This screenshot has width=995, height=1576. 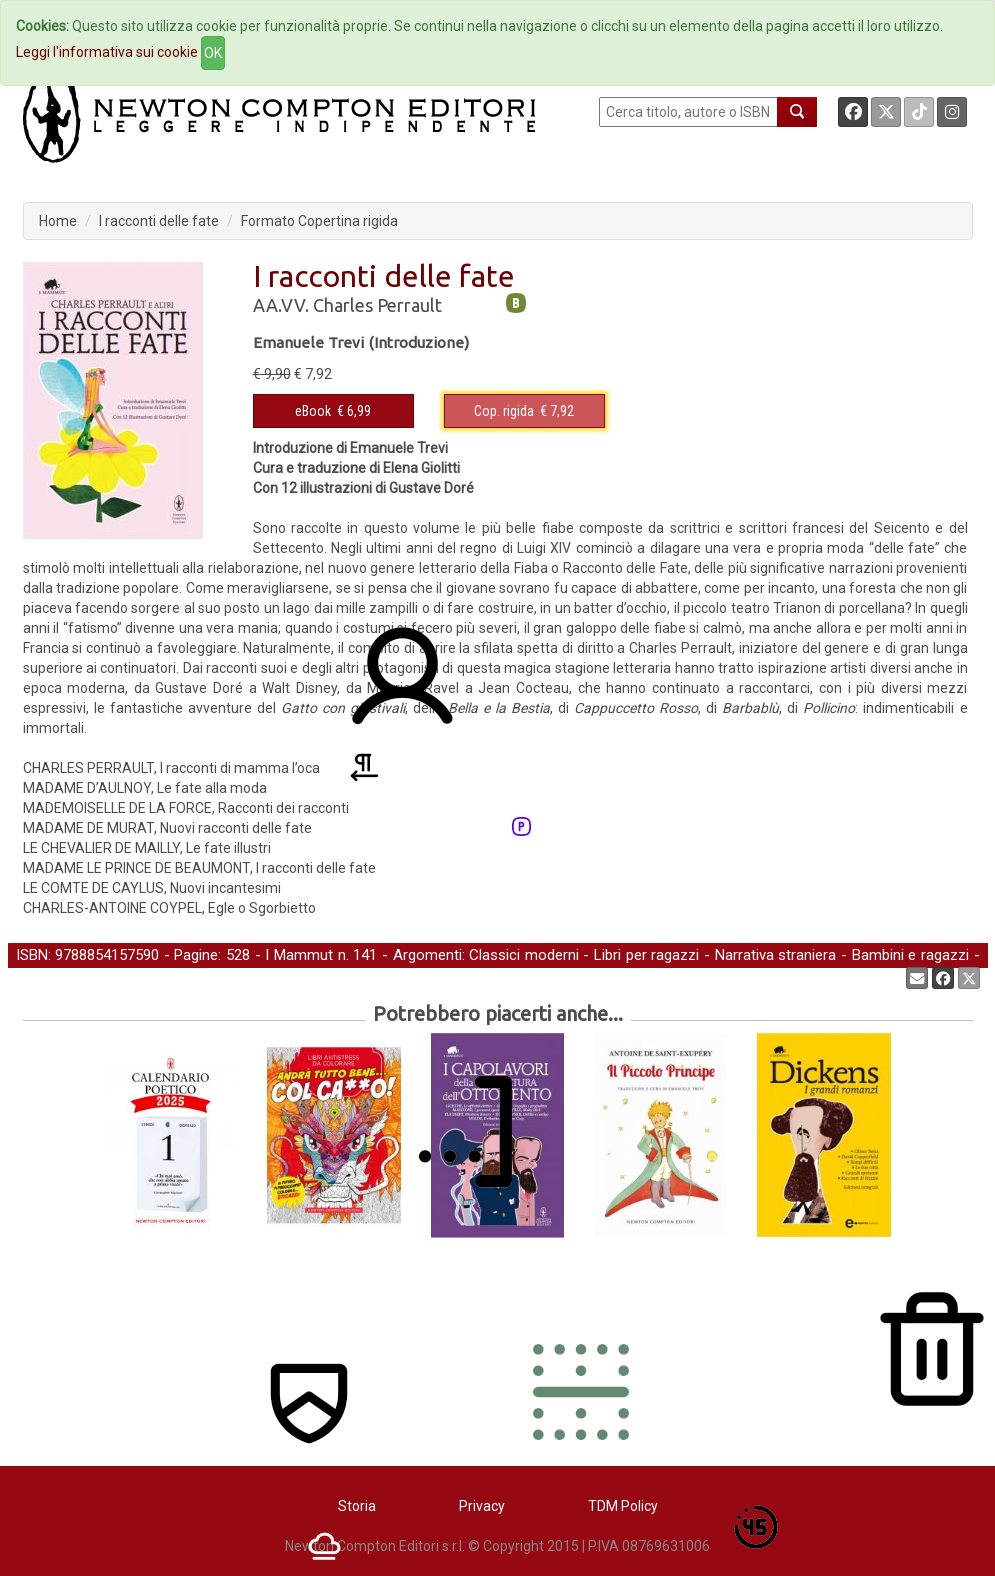 I want to click on apply horizontal border to selected cells, so click(x=581, y=1392).